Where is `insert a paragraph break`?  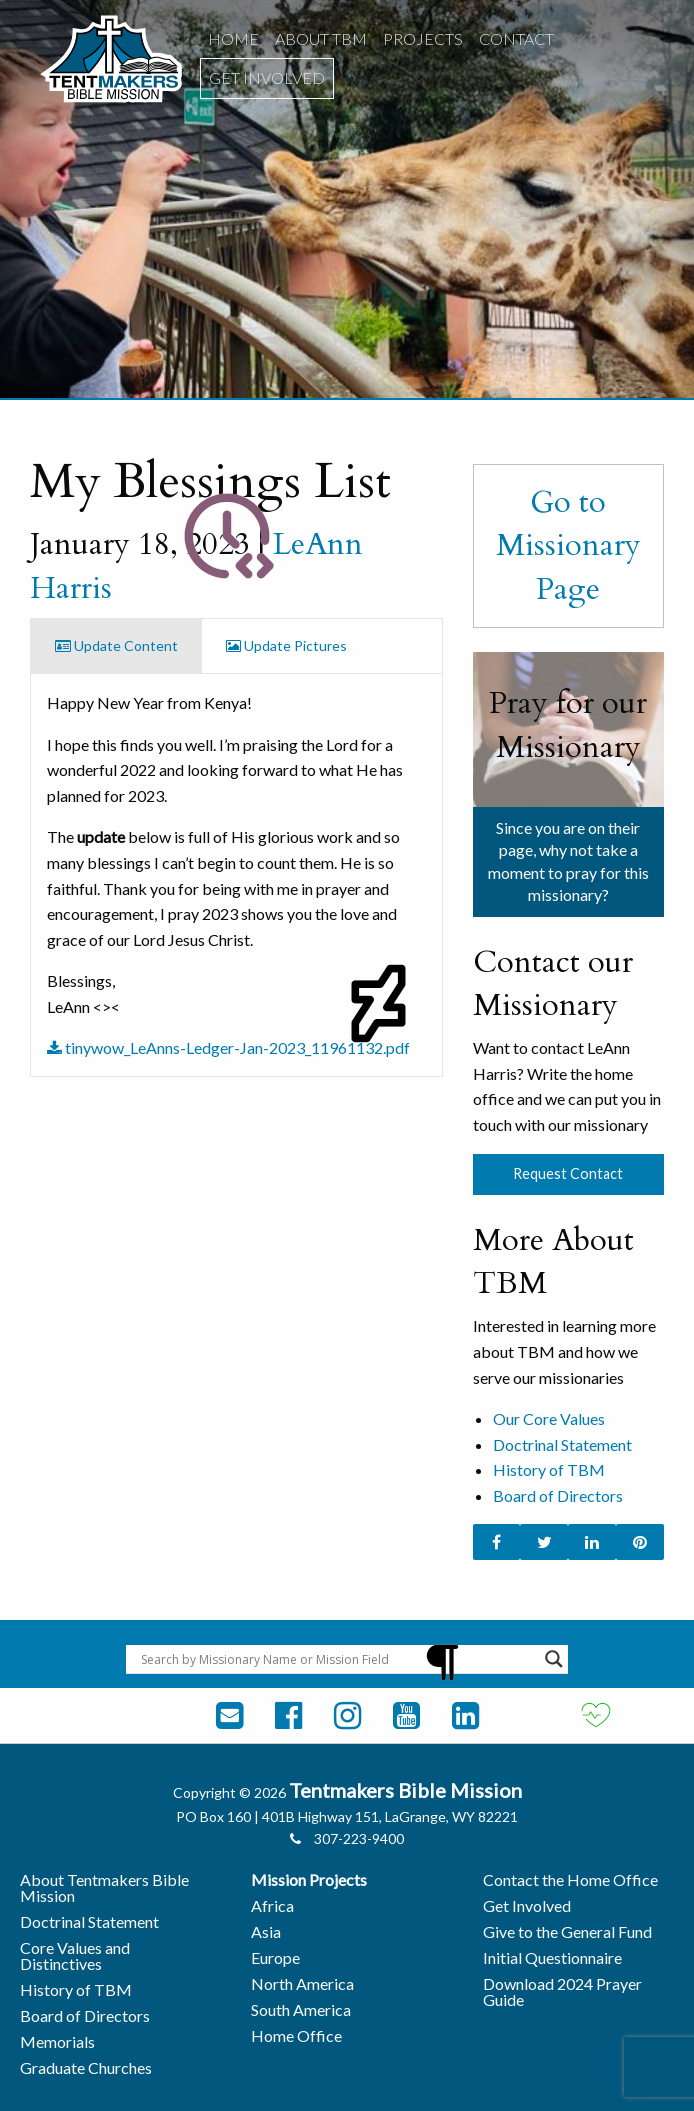
insert a paragraph break is located at coordinates (442, 1662).